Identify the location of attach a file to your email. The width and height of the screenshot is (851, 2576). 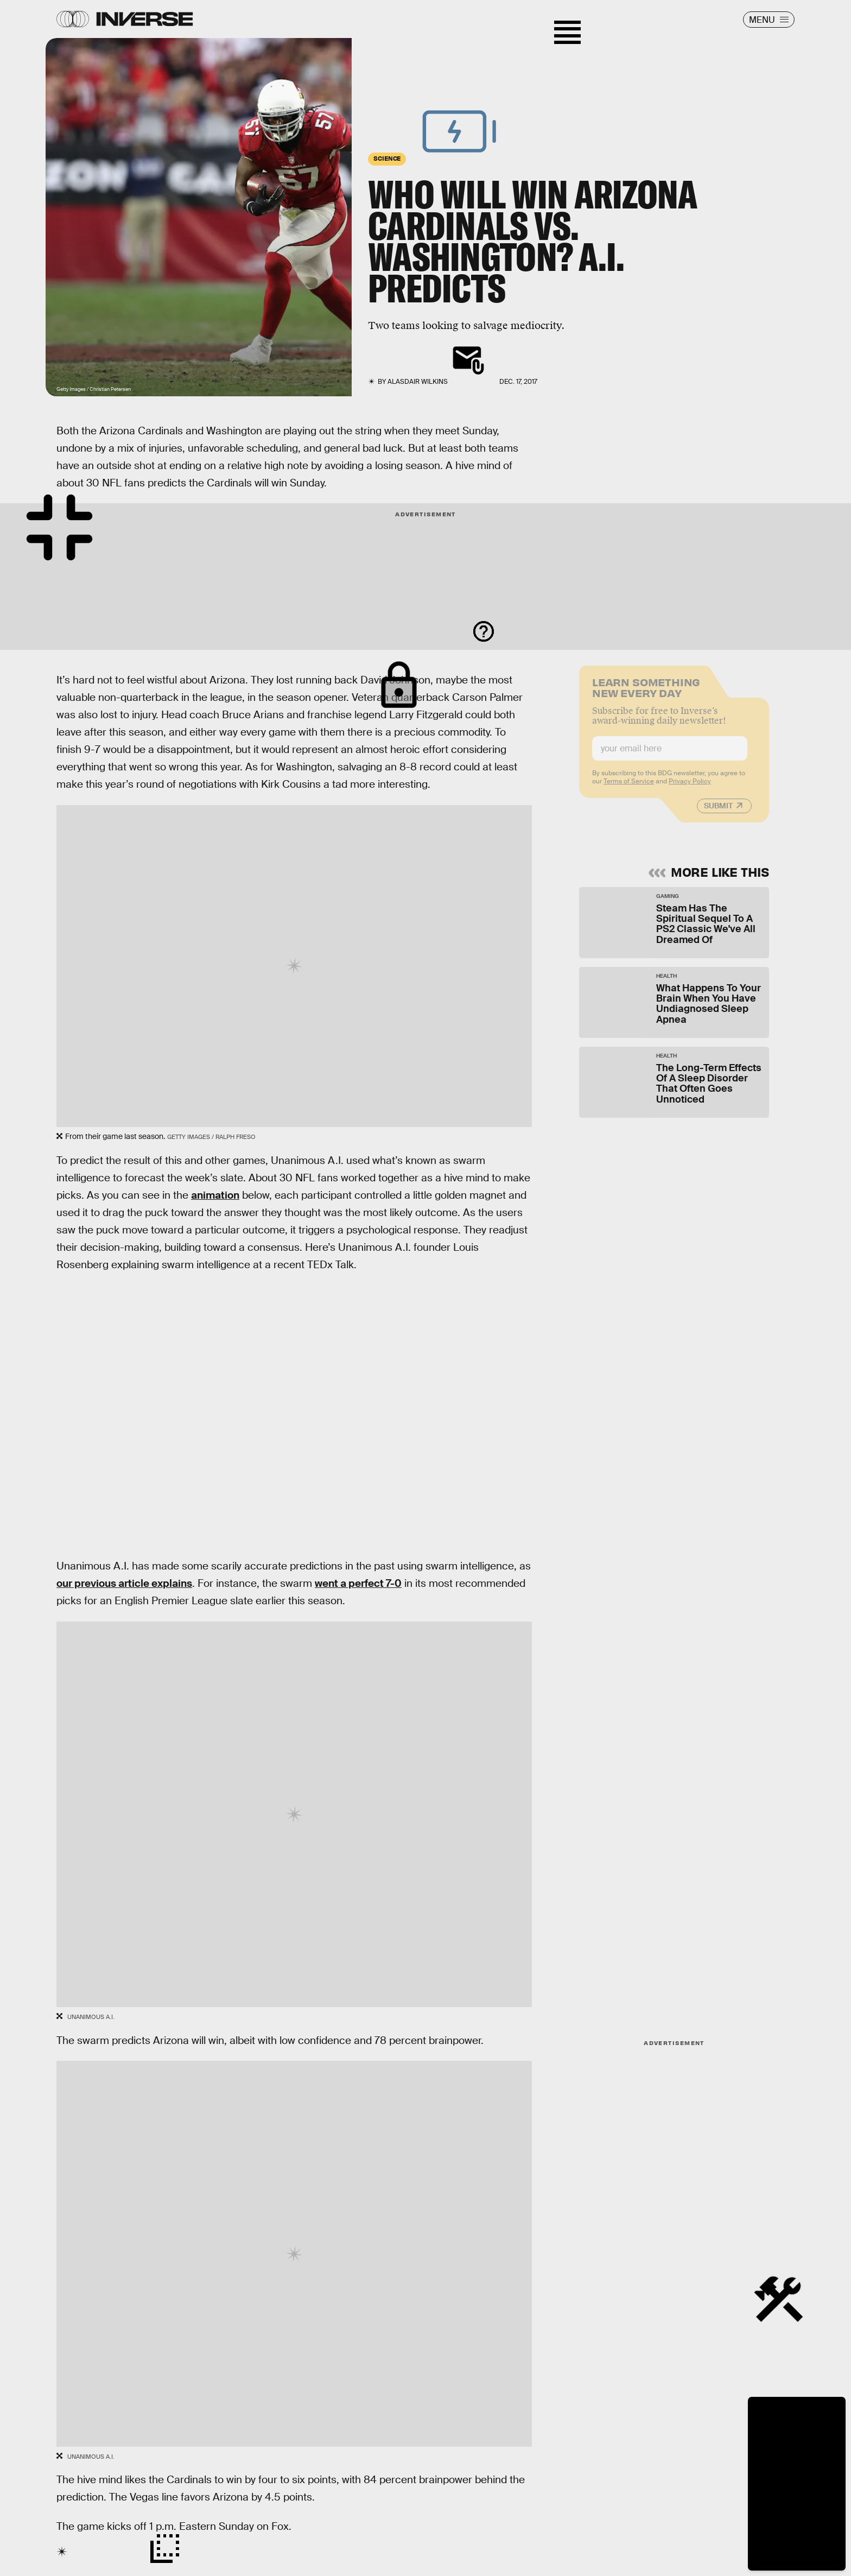
(468, 360).